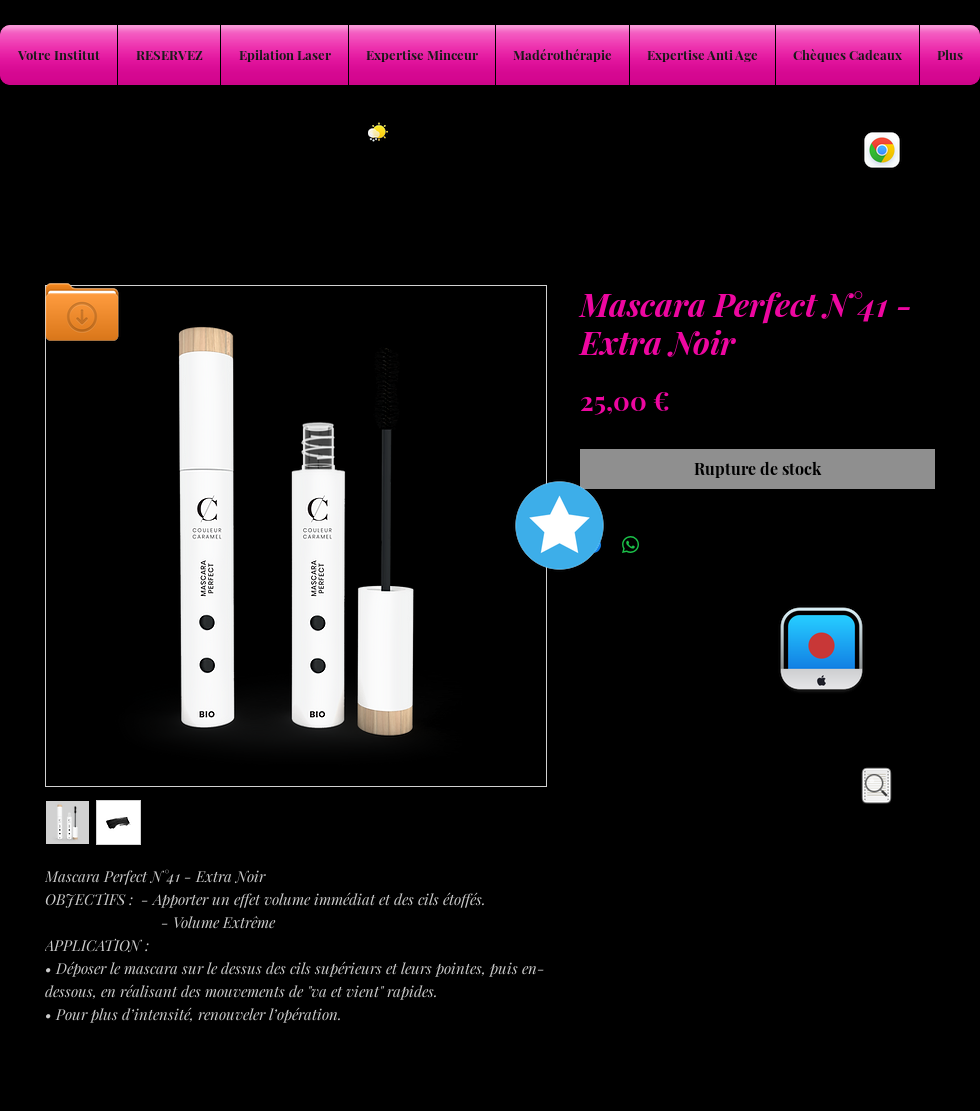  What do you see at coordinates (559, 525) in the screenshot?
I see `indicates a favorited or starred item` at bounding box center [559, 525].